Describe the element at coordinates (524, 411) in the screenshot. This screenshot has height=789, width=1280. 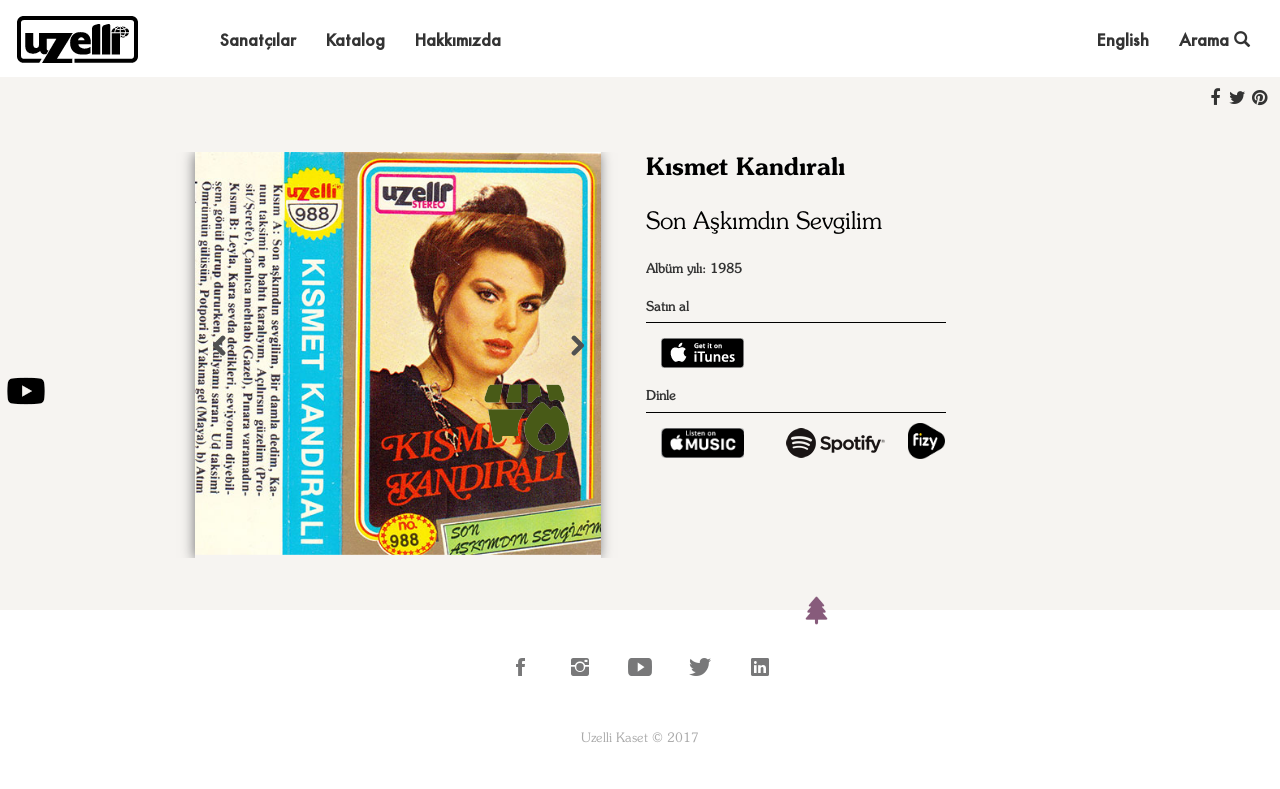
I see `indicates a critical system failure or disaster` at that location.